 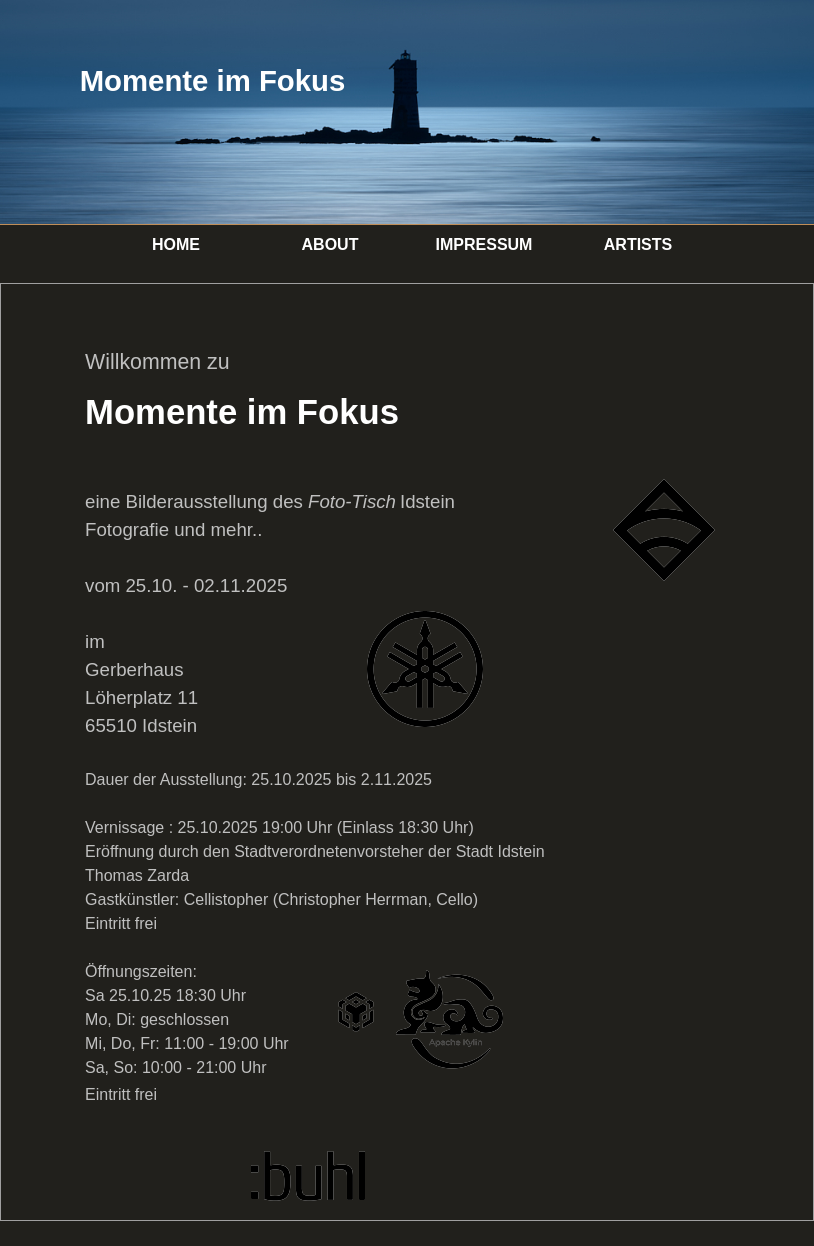 I want to click on Apache Kylin project logo, so click(x=449, y=1019).